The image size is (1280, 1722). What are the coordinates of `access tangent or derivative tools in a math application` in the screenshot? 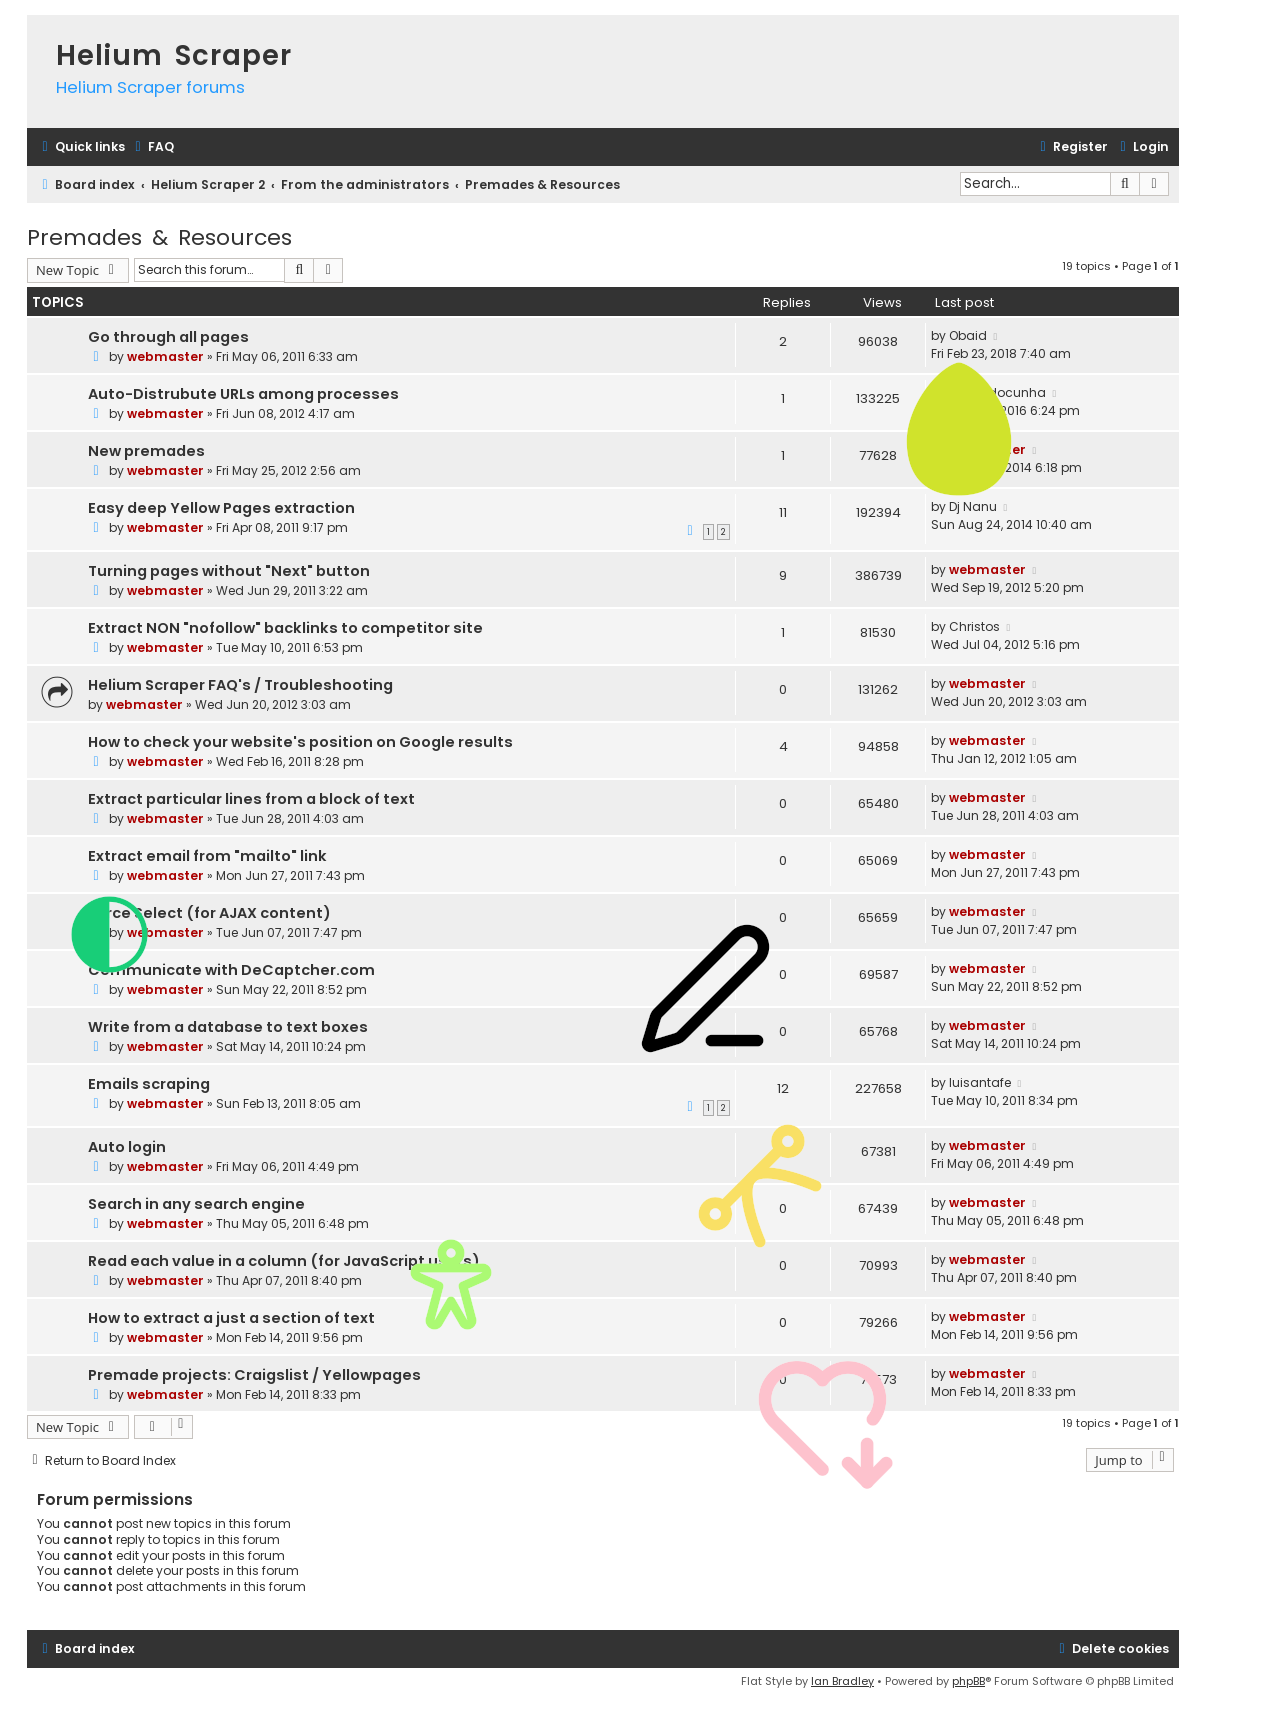 It's located at (760, 1186).